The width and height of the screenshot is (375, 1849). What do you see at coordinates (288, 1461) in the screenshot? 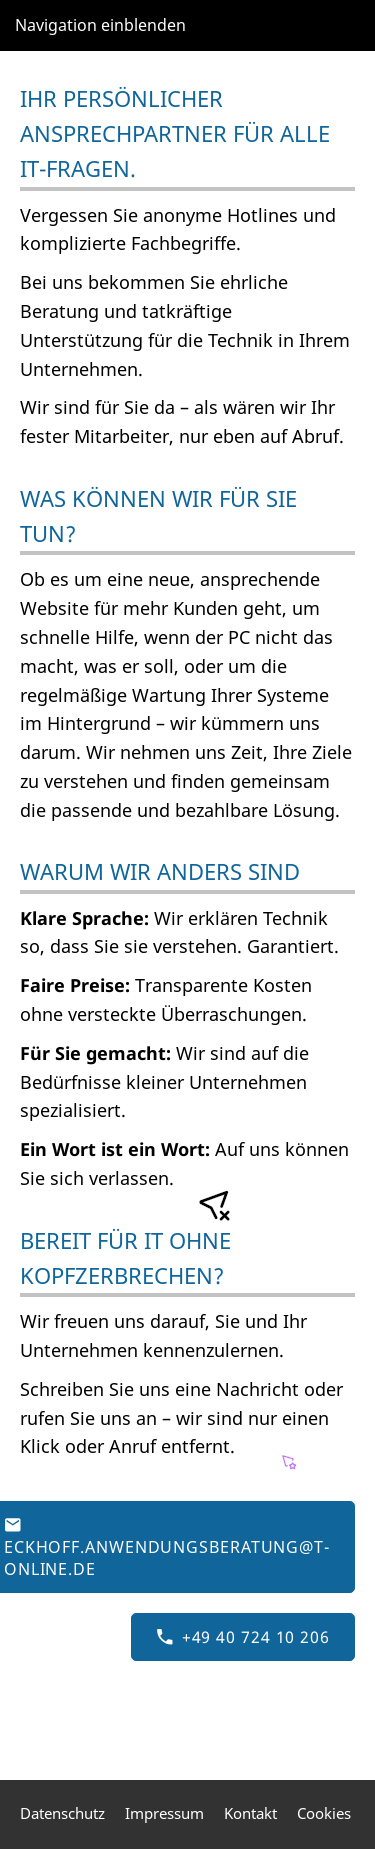
I see `add cursor action to favorites` at bounding box center [288, 1461].